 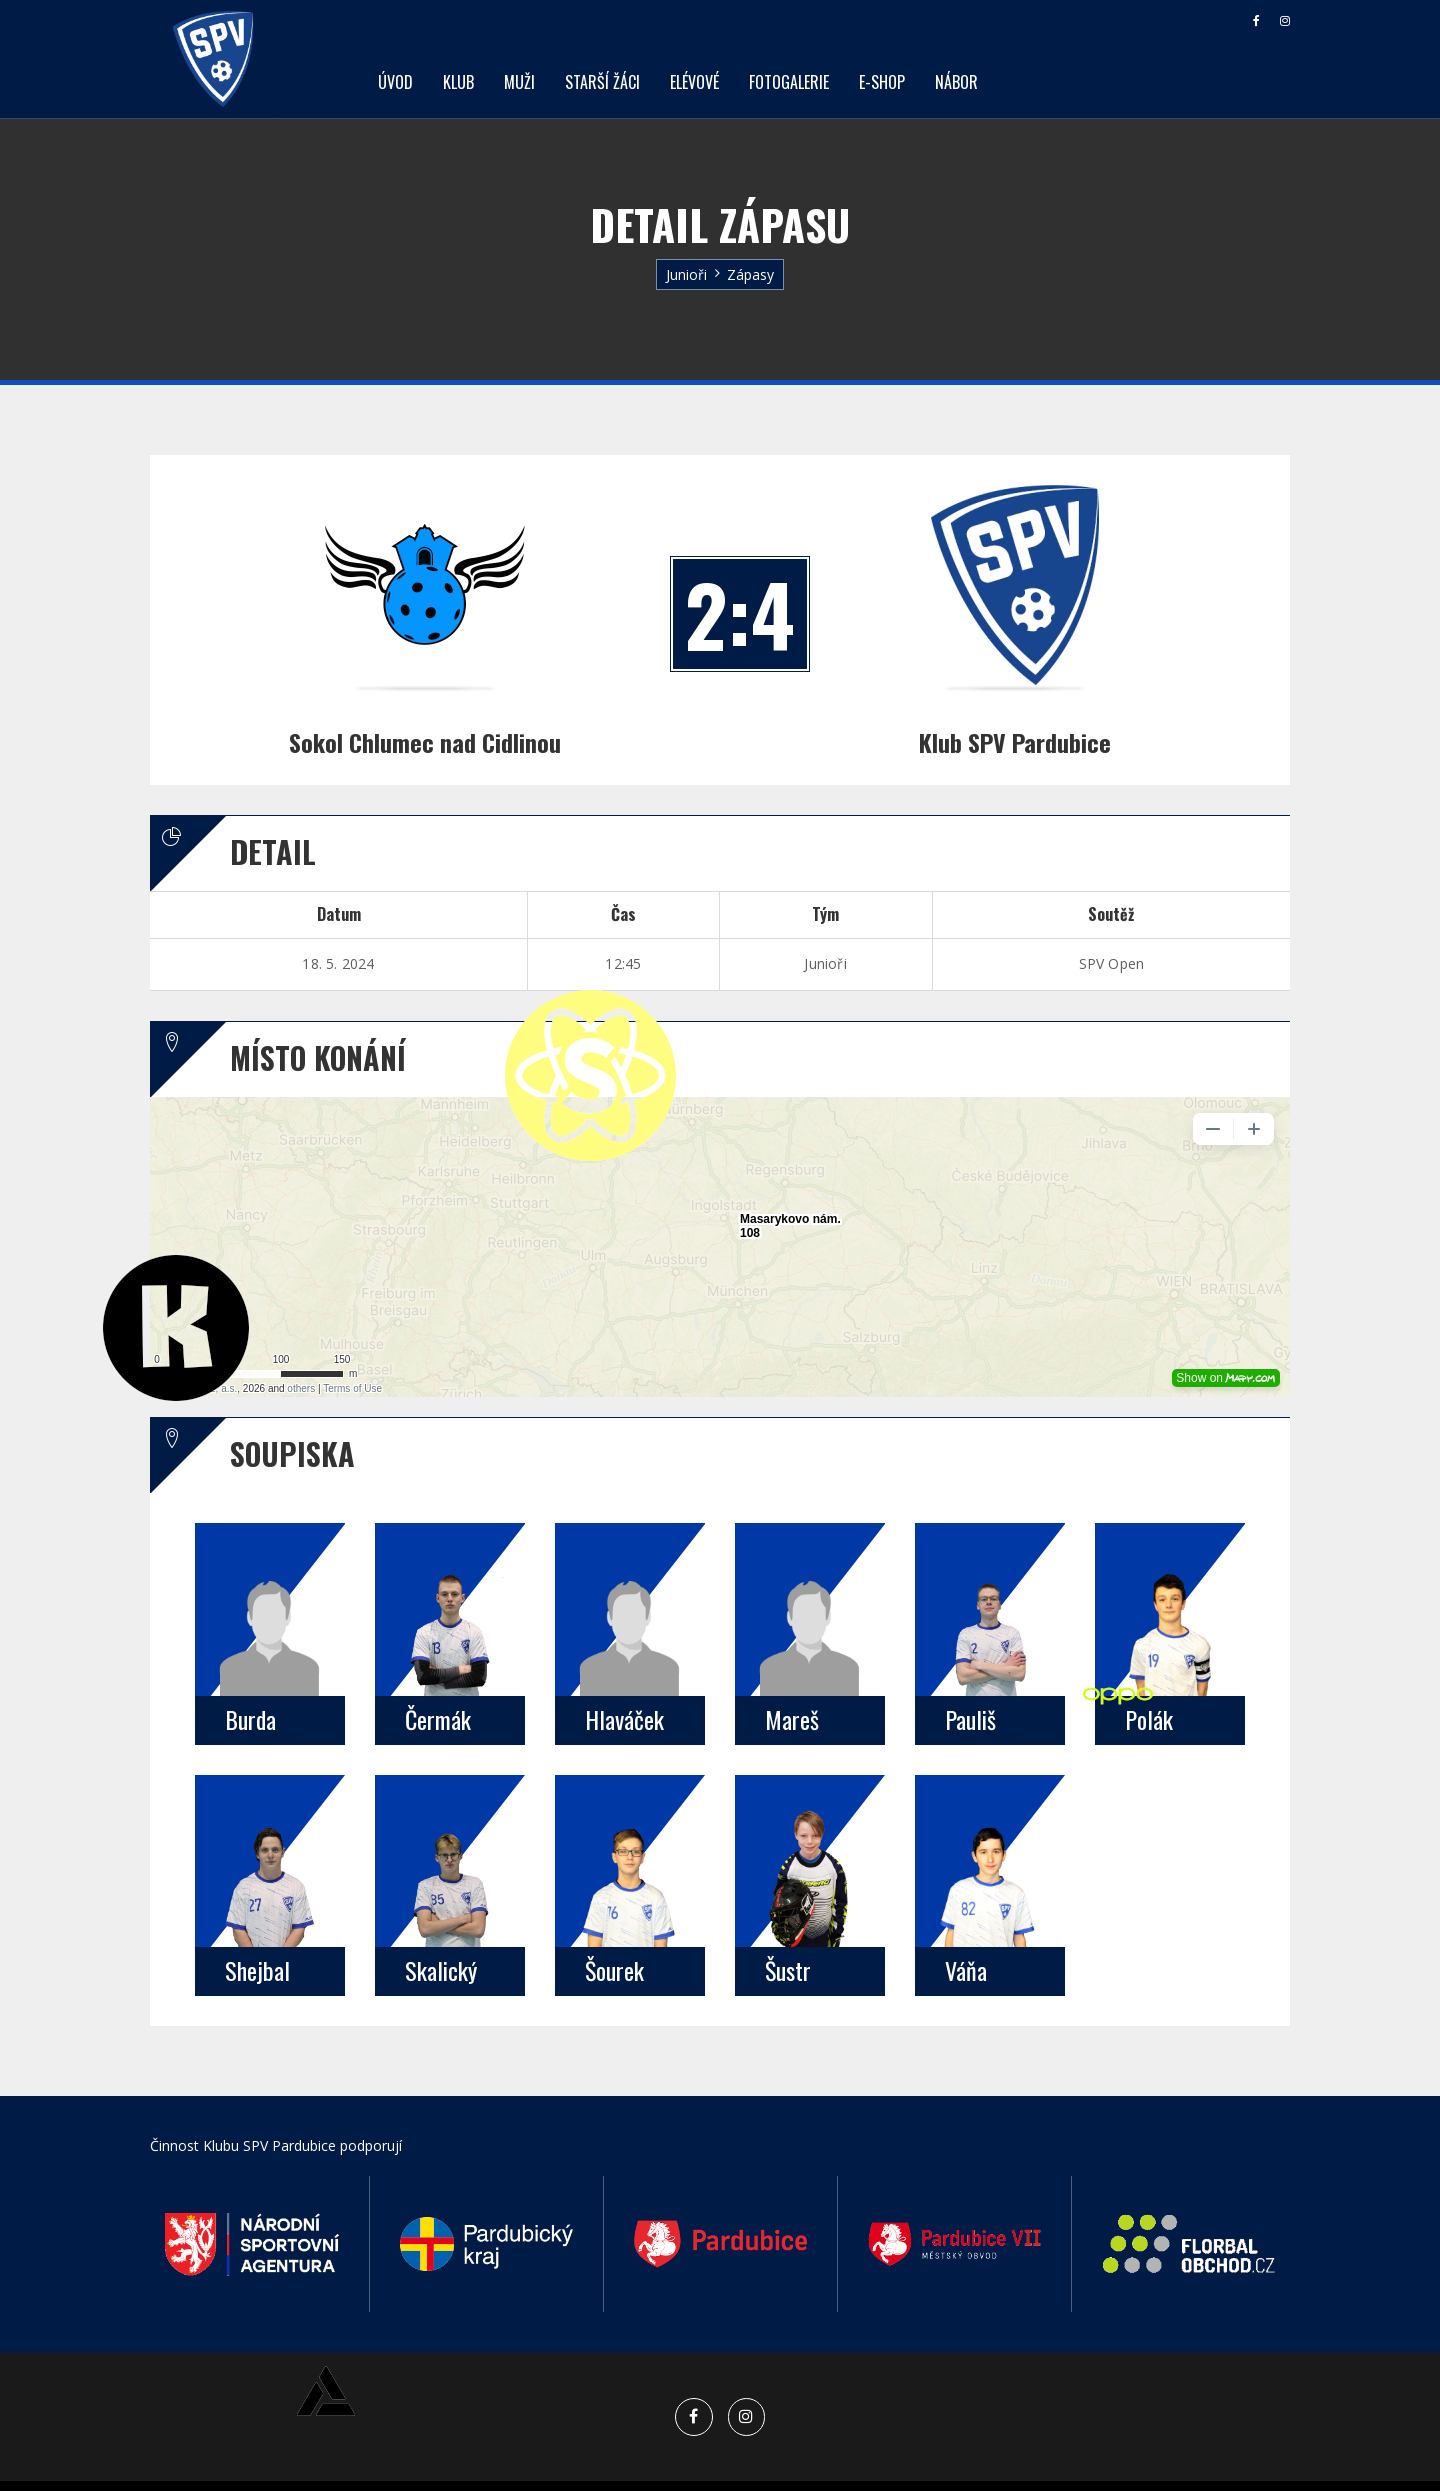 What do you see at coordinates (176, 1328) in the screenshot?
I see `konva javascript library logo` at bounding box center [176, 1328].